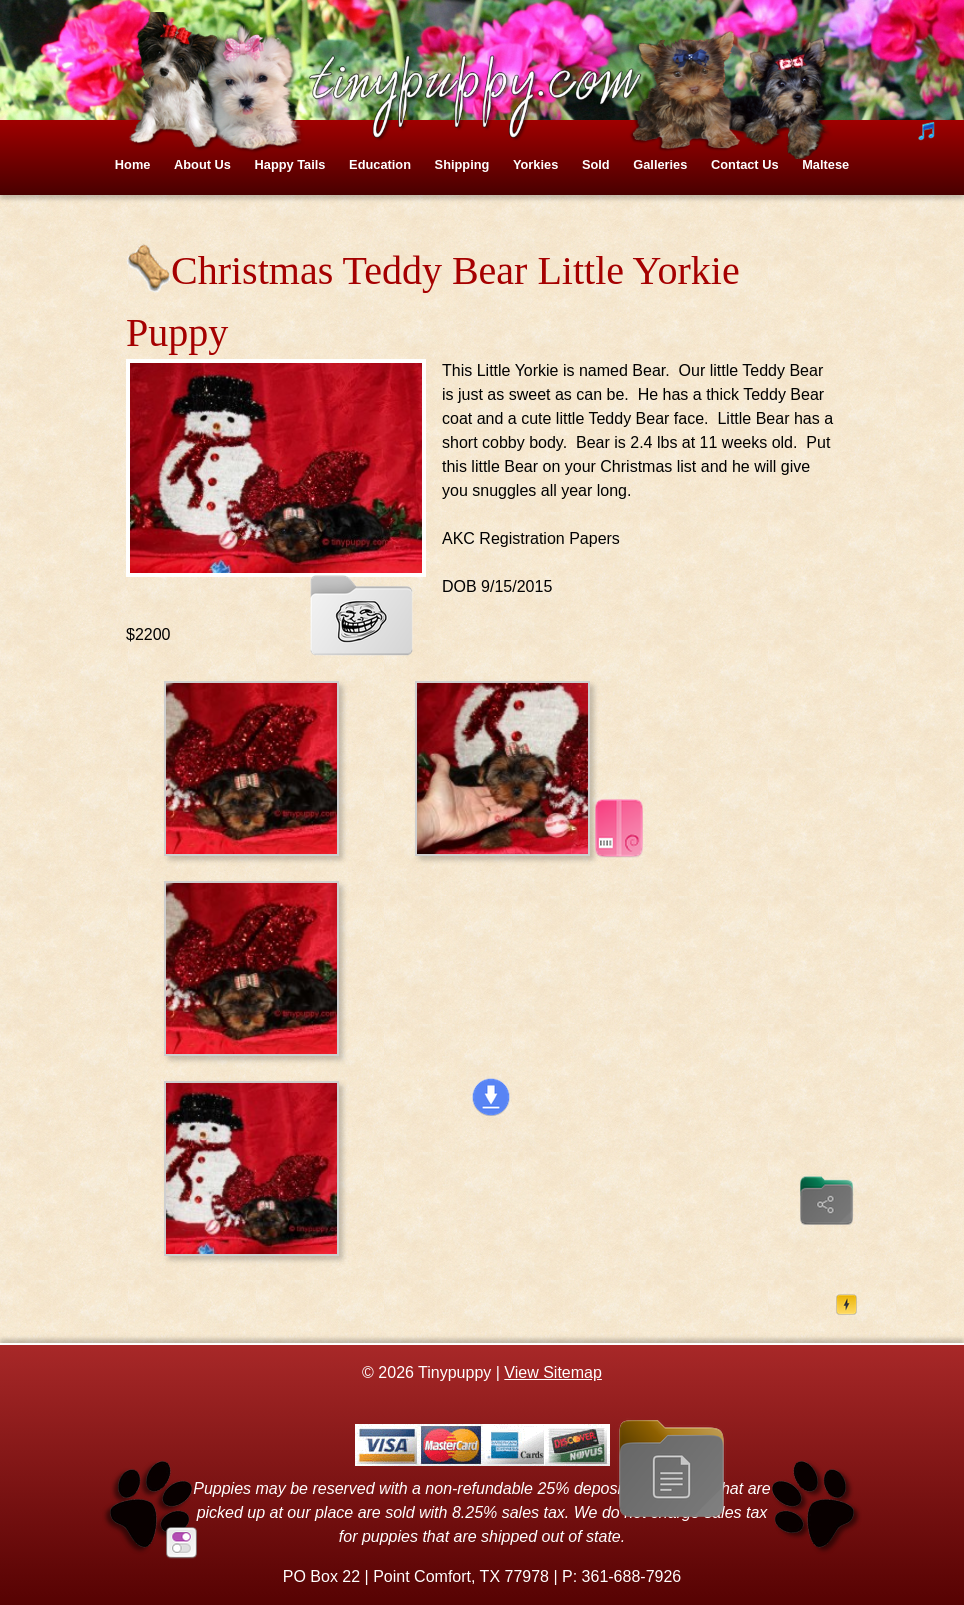  What do you see at coordinates (846, 1304) in the screenshot?
I see `open power management settings` at bounding box center [846, 1304].